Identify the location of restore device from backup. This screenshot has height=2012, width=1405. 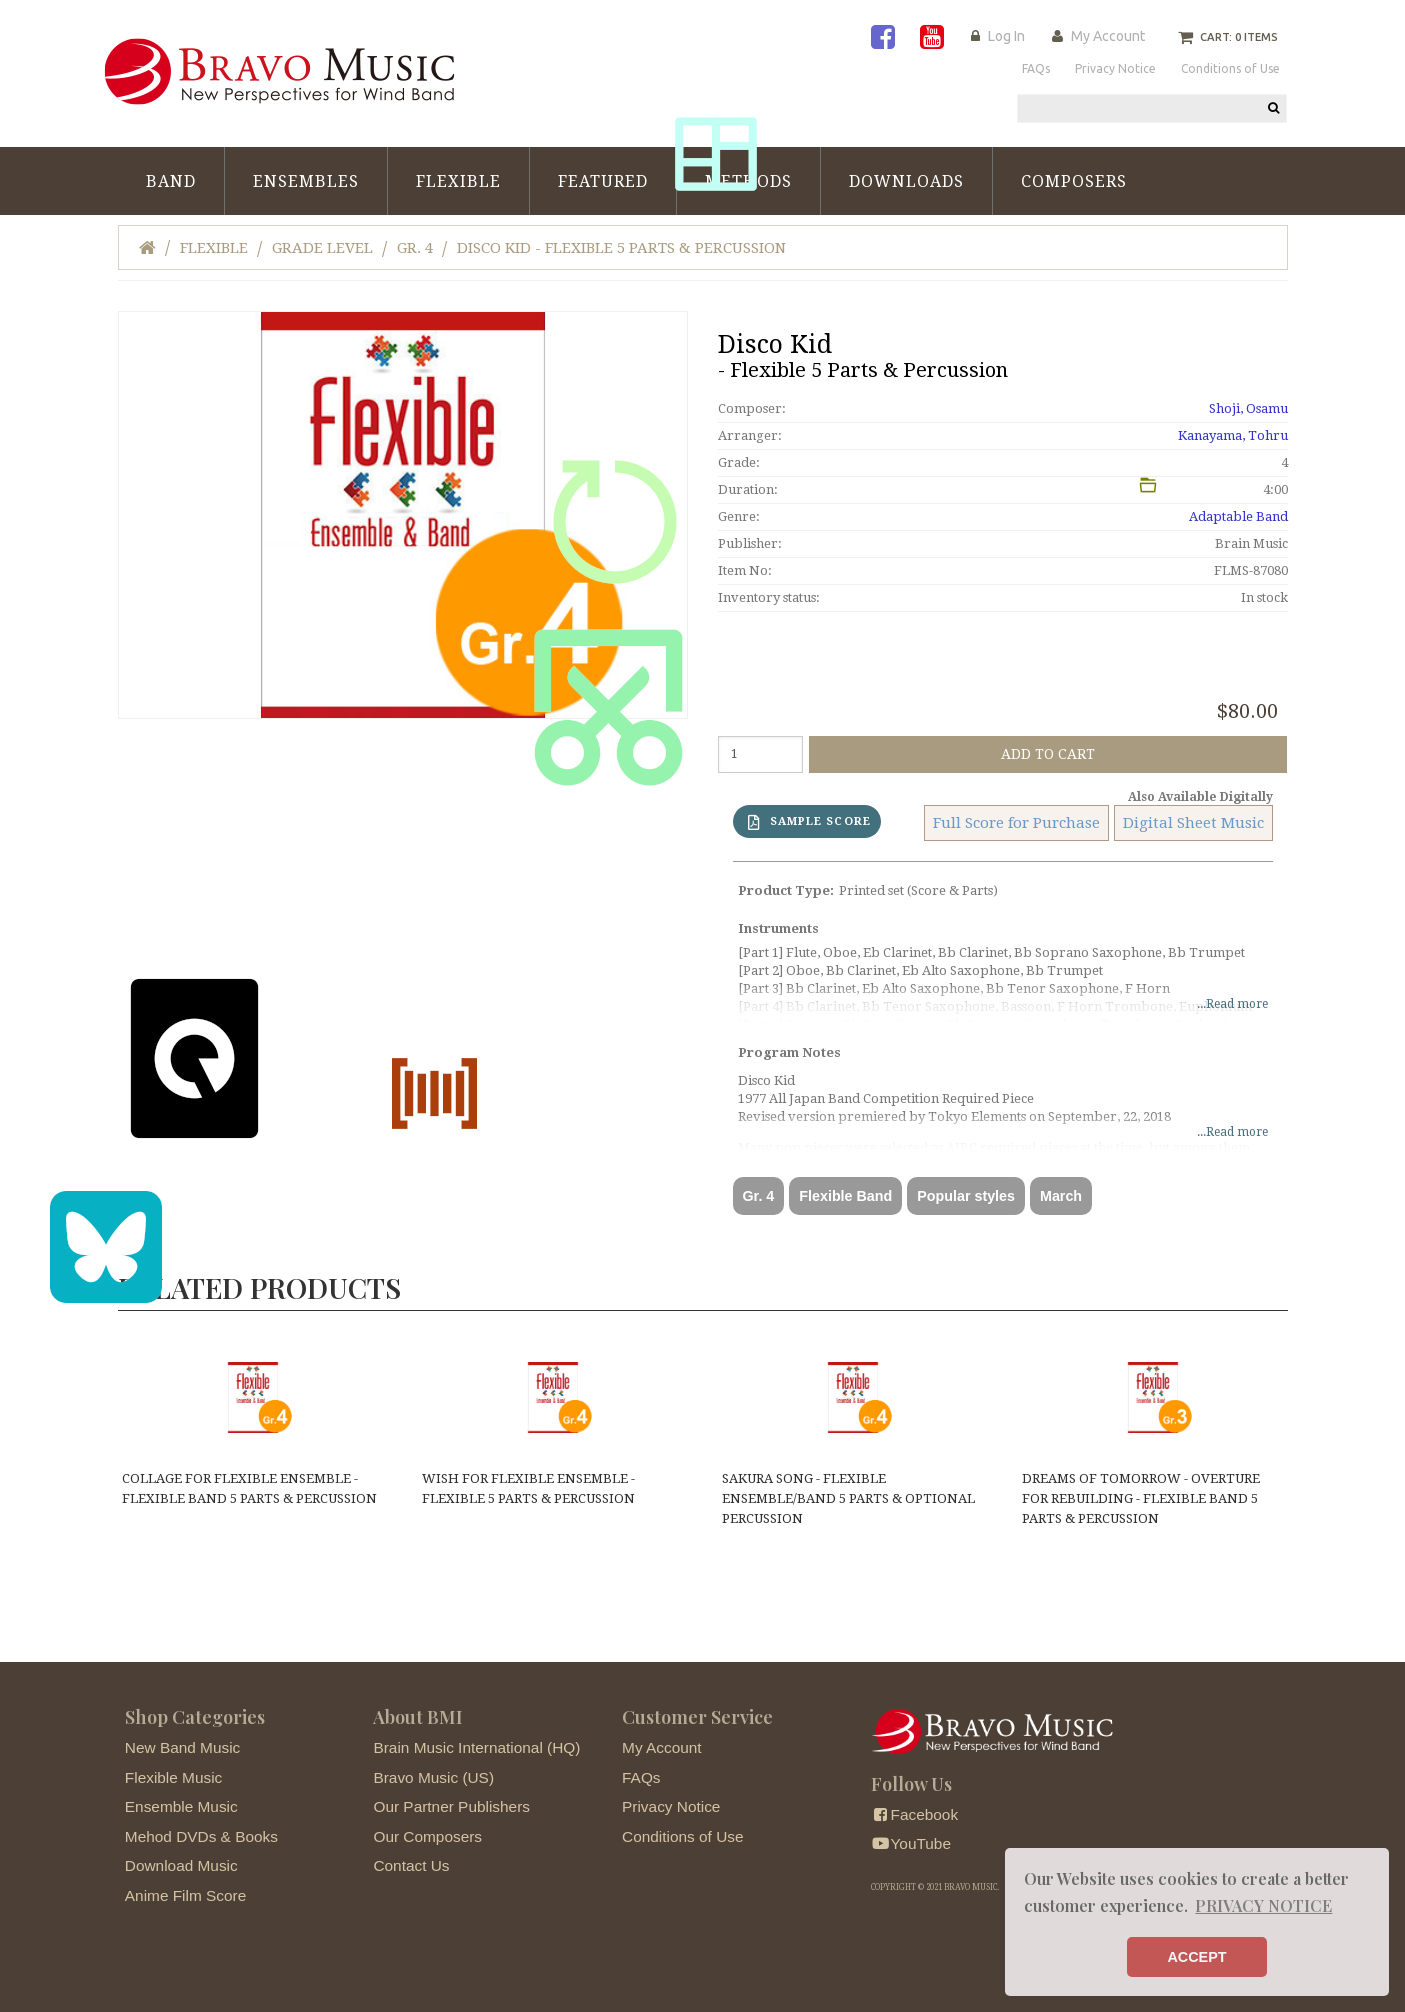
(194, 1058).